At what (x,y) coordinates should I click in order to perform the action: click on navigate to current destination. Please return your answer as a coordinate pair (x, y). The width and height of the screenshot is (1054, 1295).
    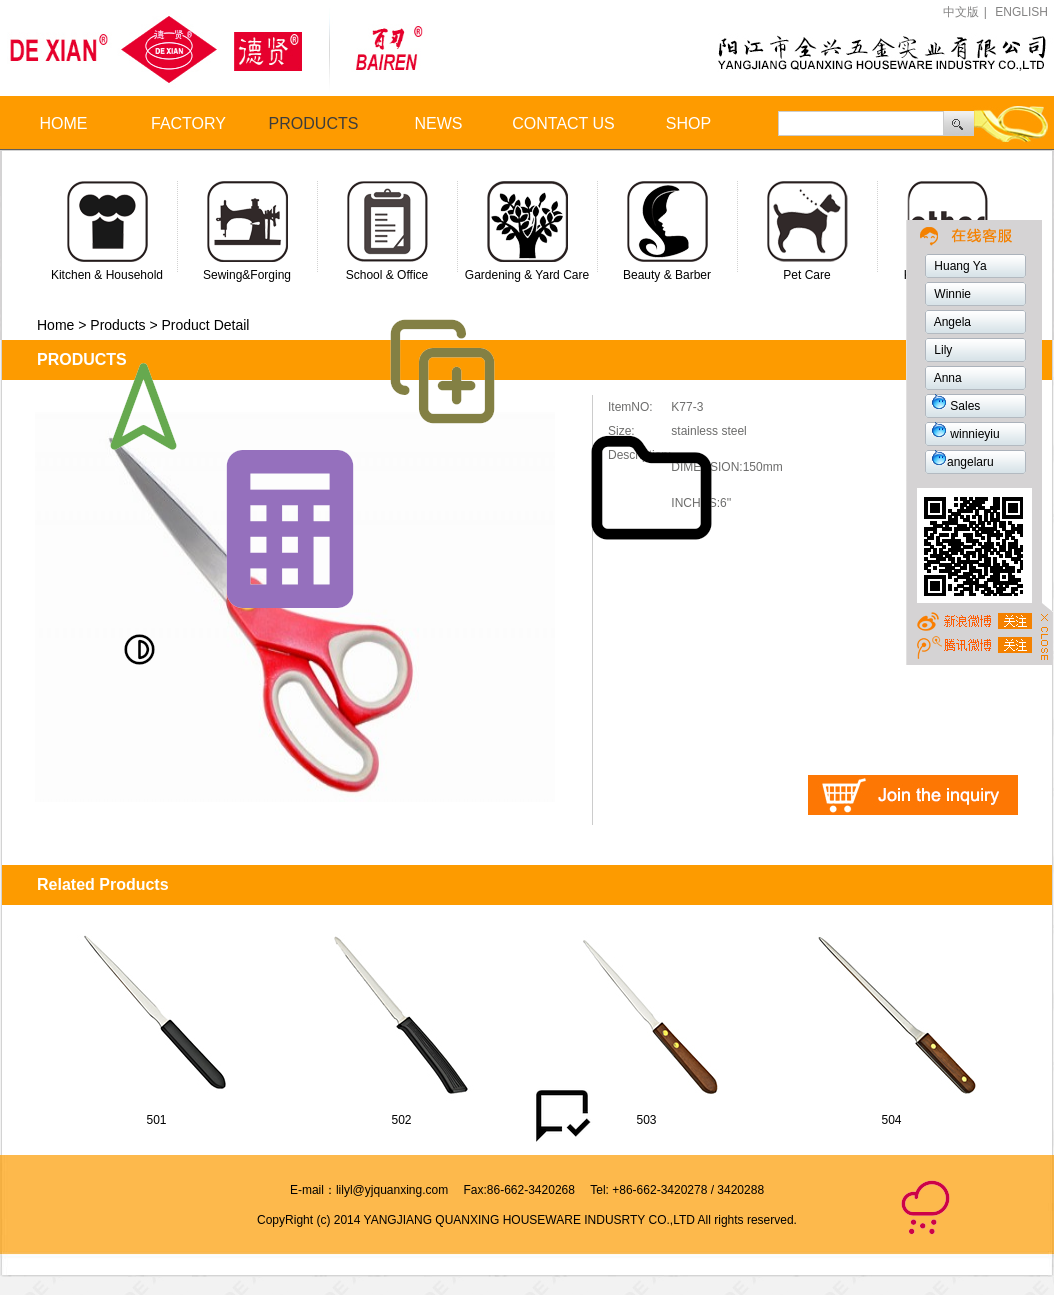
    Looking at the image, I should click on (143, 408).